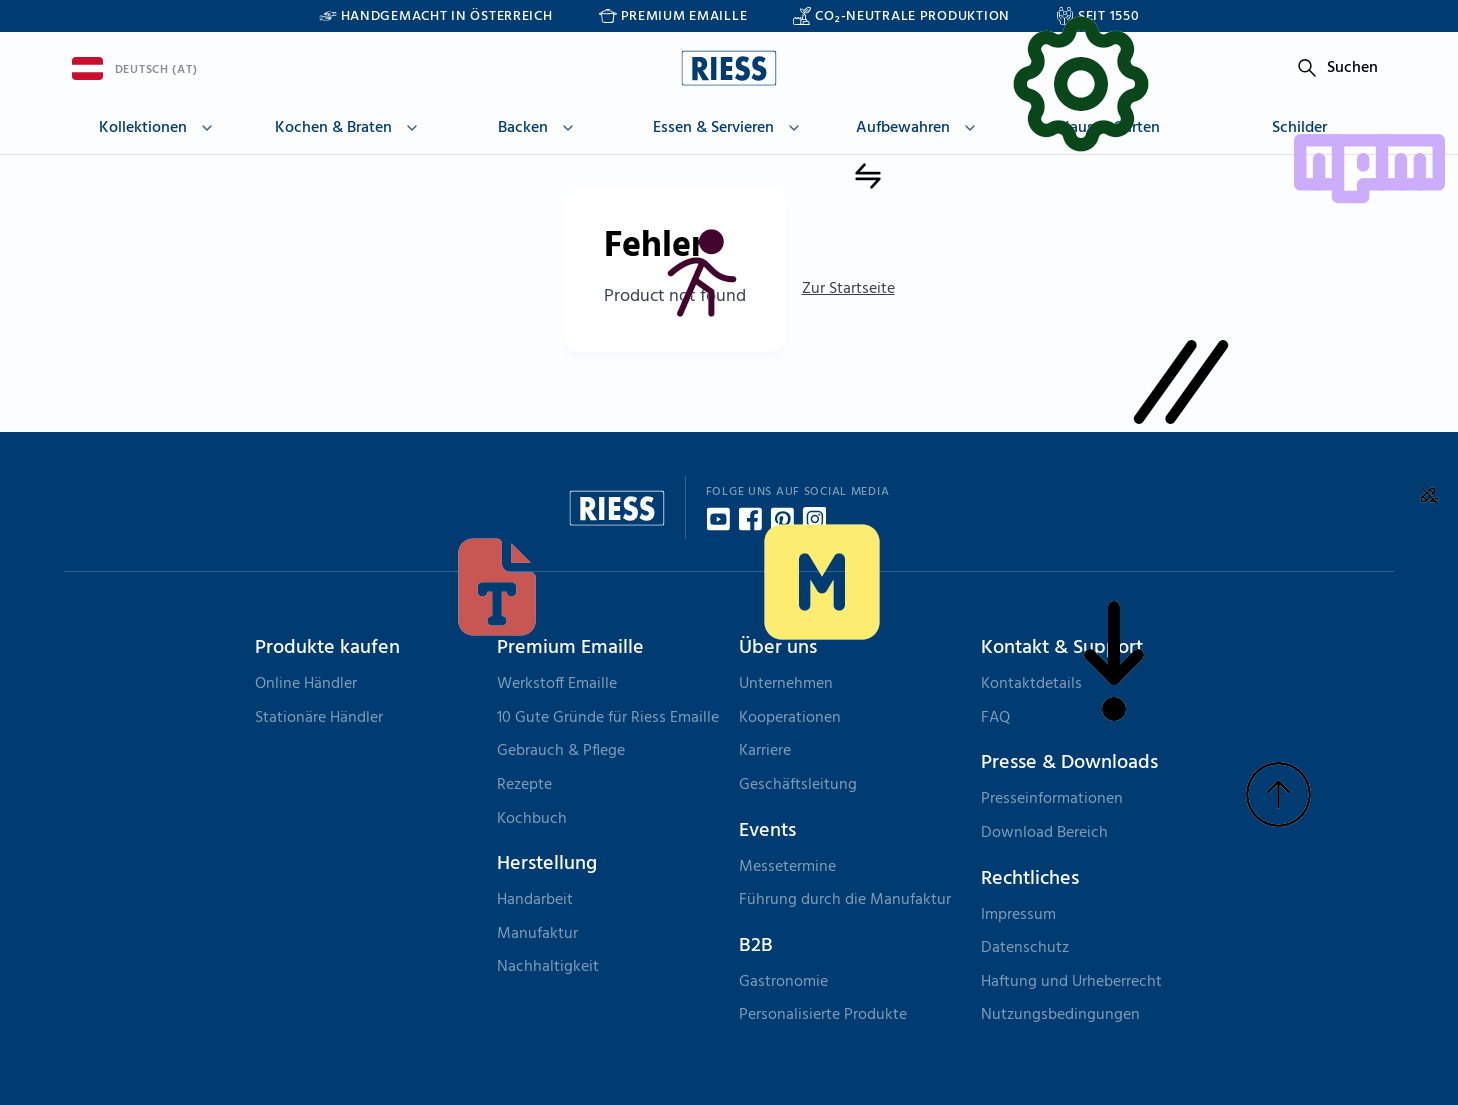 The width and height of the screenshot is (1458, 1105). Describe the element at coordinates (1114, 661) in the screenshot. I see `step into function during debugging` at that location.